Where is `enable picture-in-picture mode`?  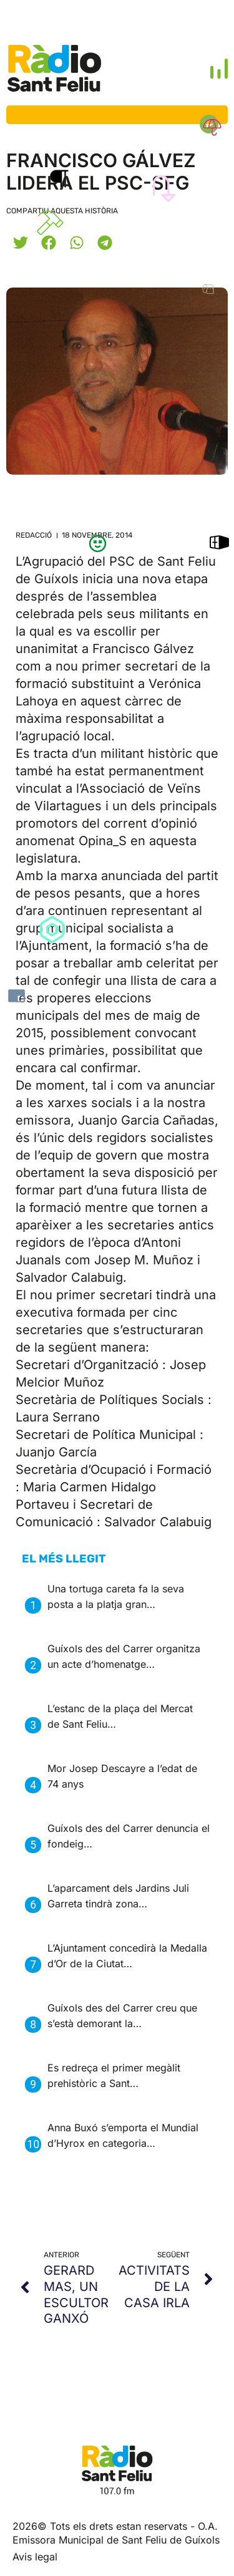
enable picture-in-picture mode is located at coordinates (16, 995).